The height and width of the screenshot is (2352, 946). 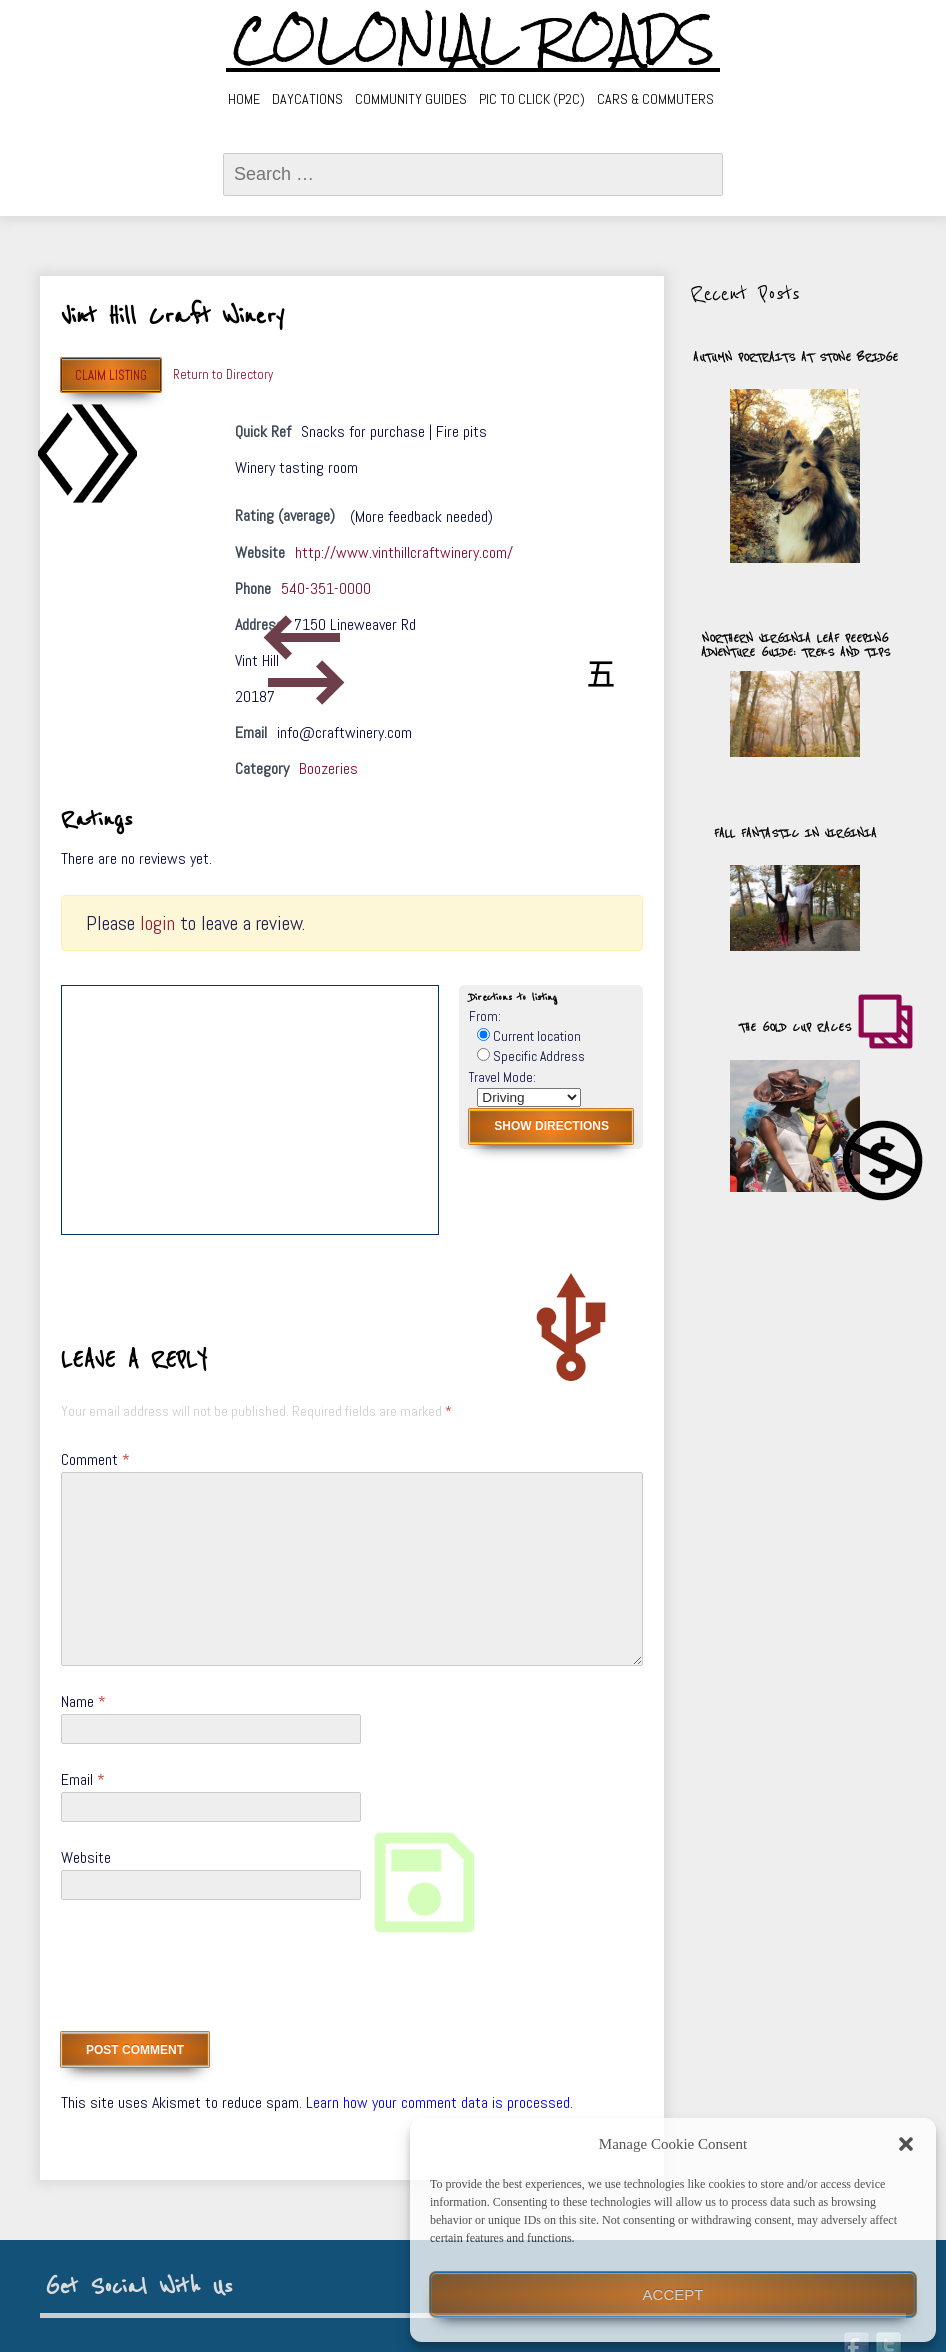 I want to click on Cloudflare Workers logo, so click(x=87, y=453).